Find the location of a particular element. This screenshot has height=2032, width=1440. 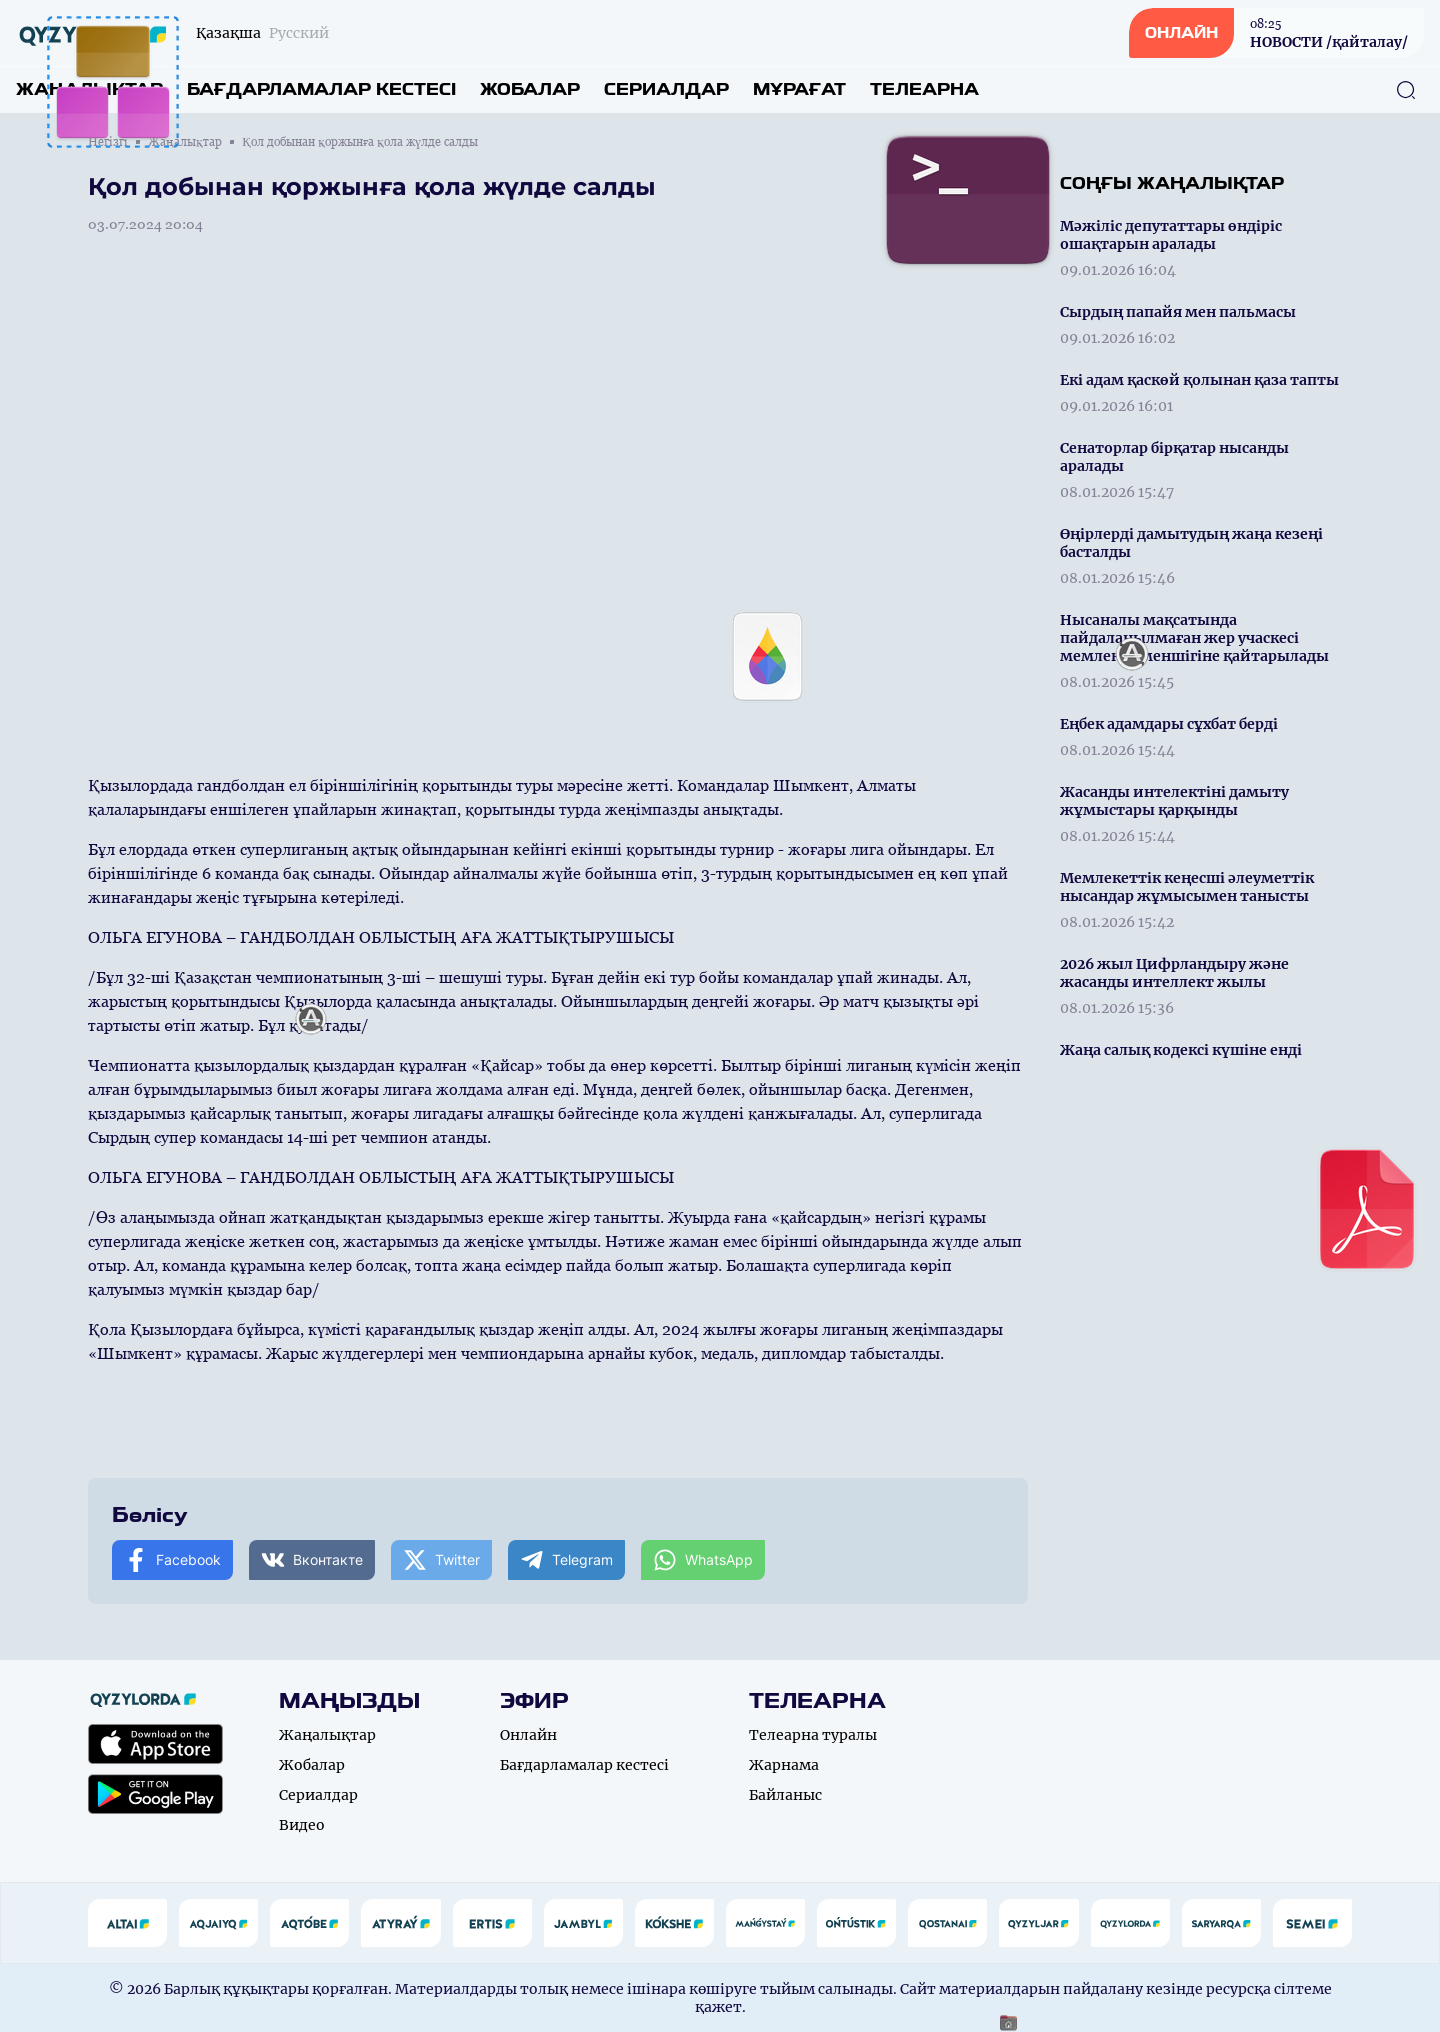

a compressed PDF document file is located at coordinates (1367, 1209).